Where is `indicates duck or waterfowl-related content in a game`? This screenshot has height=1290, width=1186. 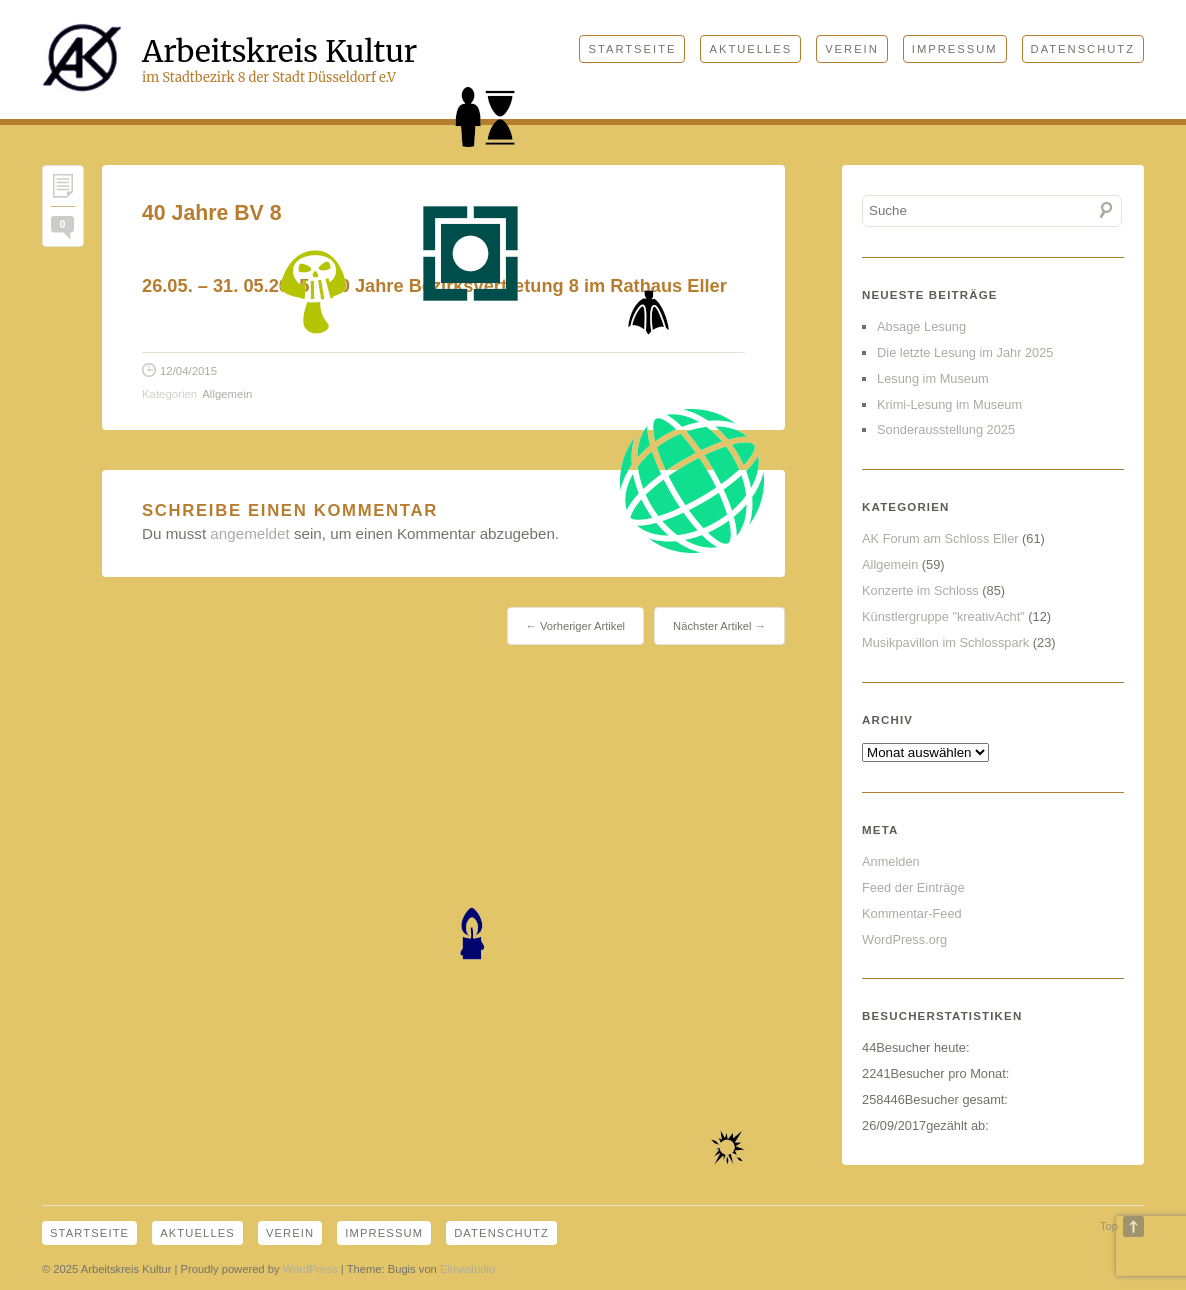
indicates duck or waterfowl-related content in a game is located at coordinates (648, 312).